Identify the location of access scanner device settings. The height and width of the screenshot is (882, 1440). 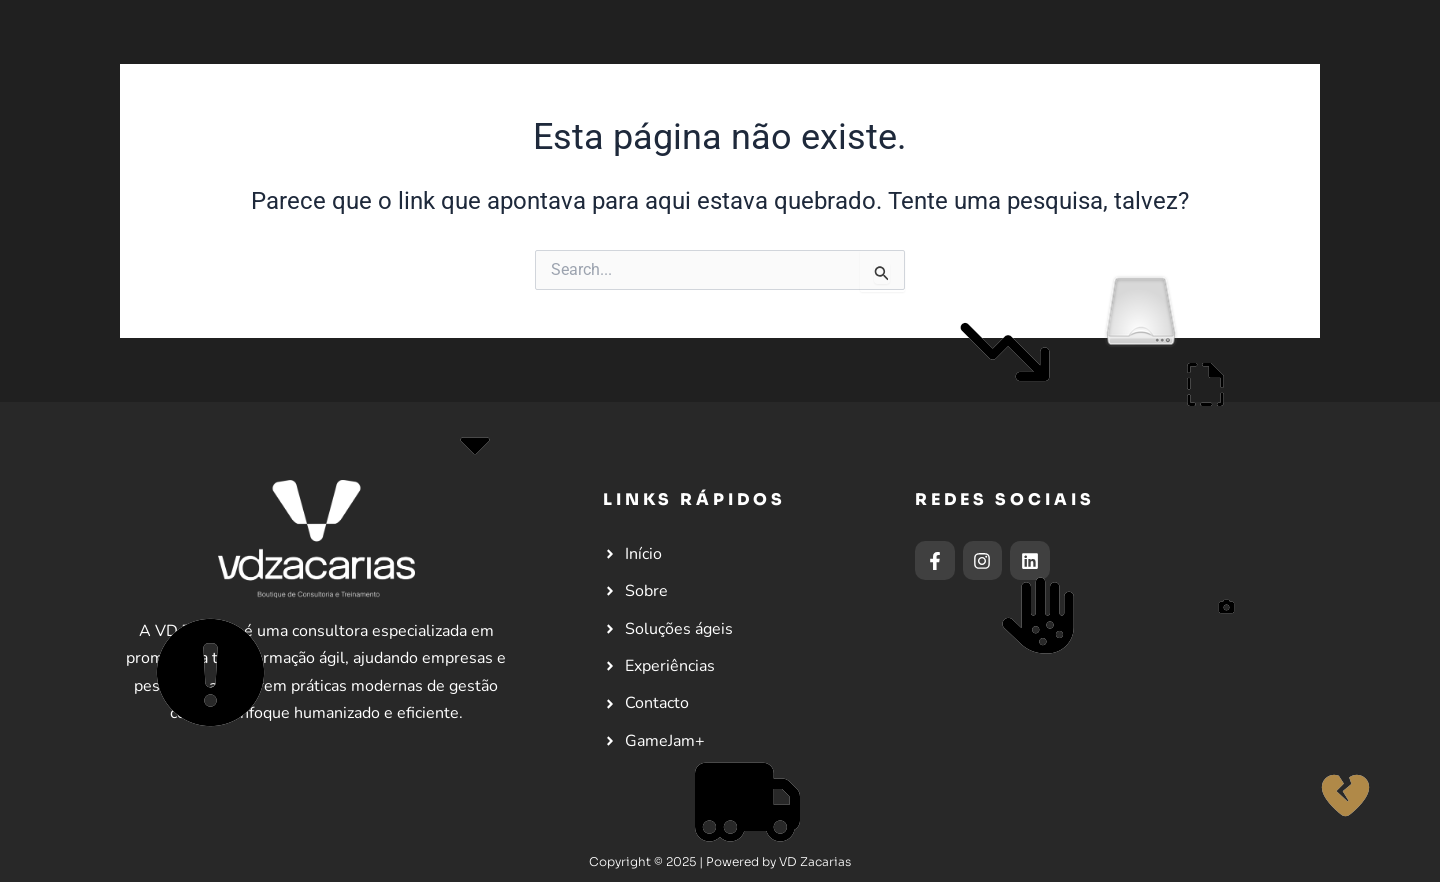
(1141, 312).